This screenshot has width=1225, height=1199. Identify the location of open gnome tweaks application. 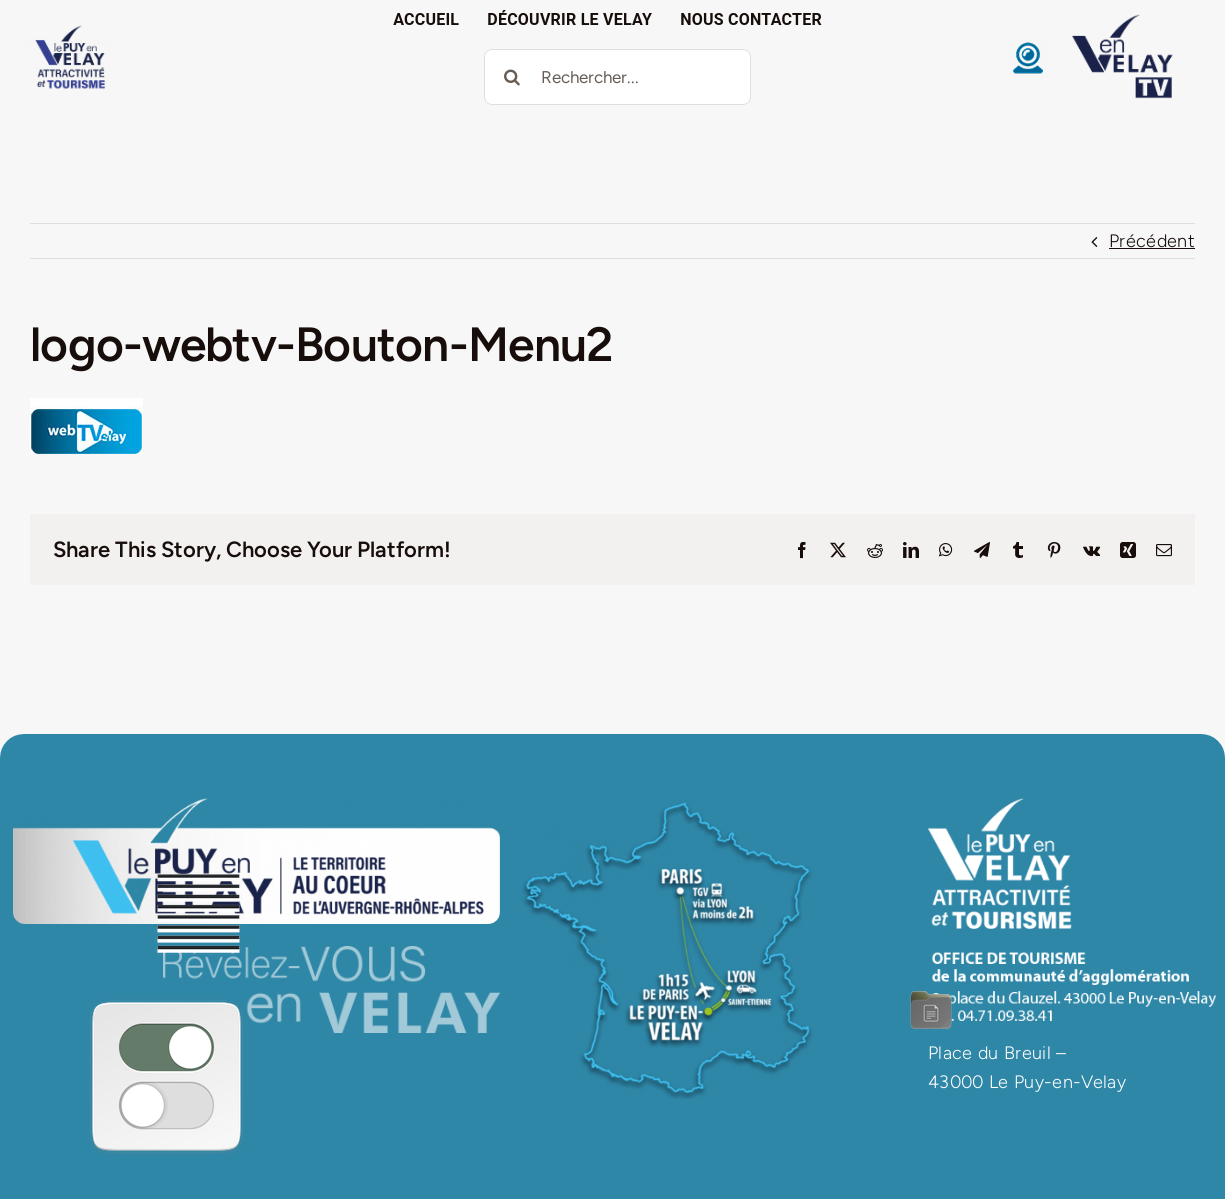
(166, 1076).